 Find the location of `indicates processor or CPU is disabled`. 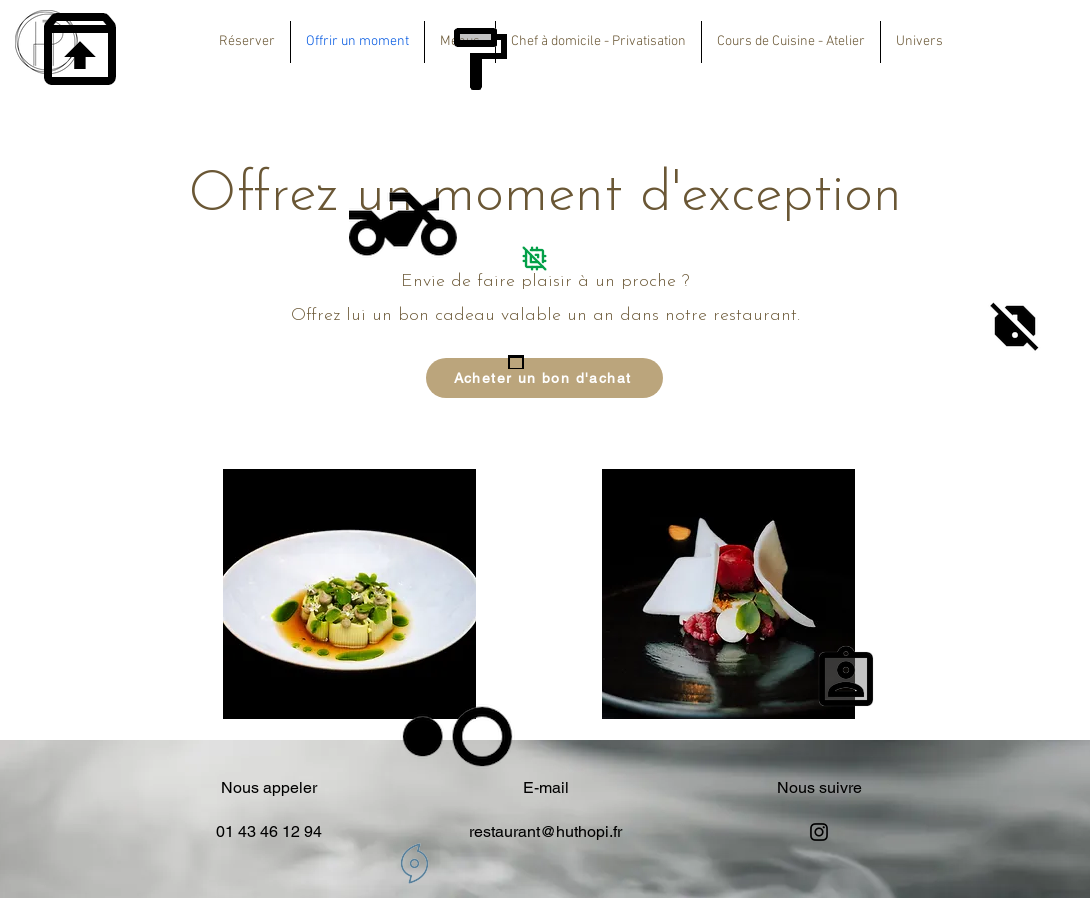

indicates processor or CPU is disabled is located at coordinates (534, 258).